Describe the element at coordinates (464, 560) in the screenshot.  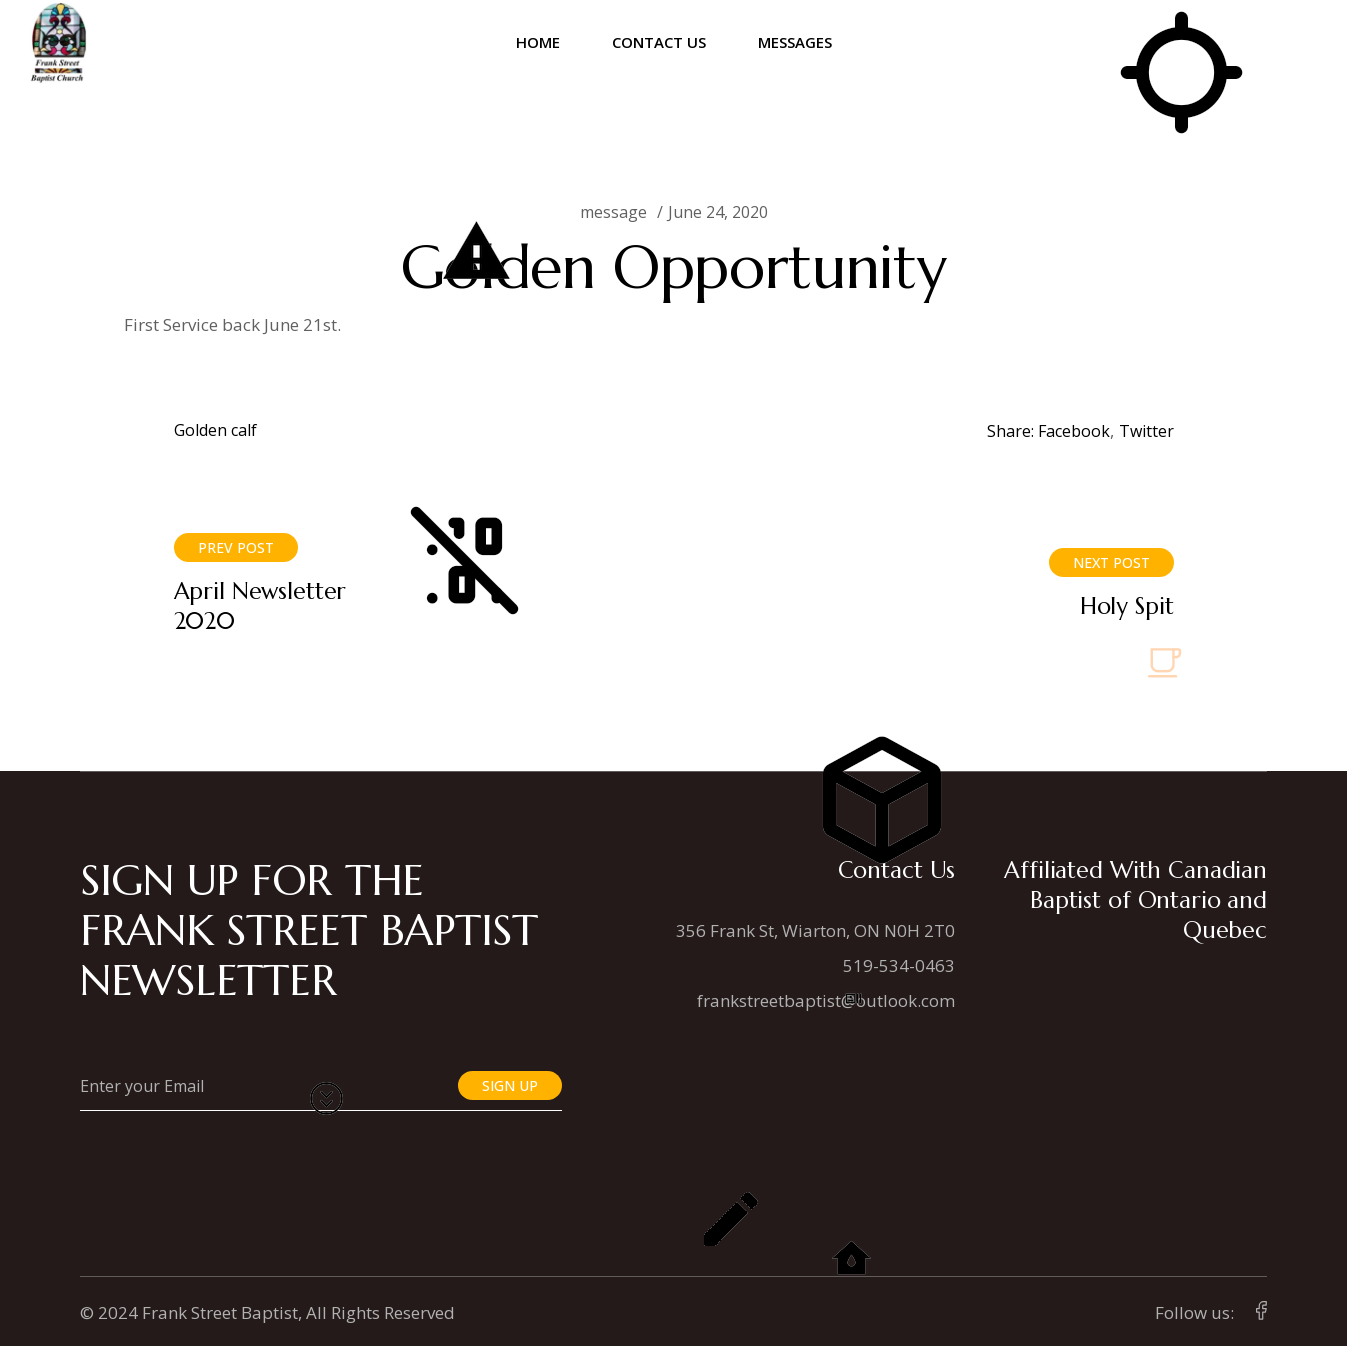
I see `binary data or code view is disabled` at that location.